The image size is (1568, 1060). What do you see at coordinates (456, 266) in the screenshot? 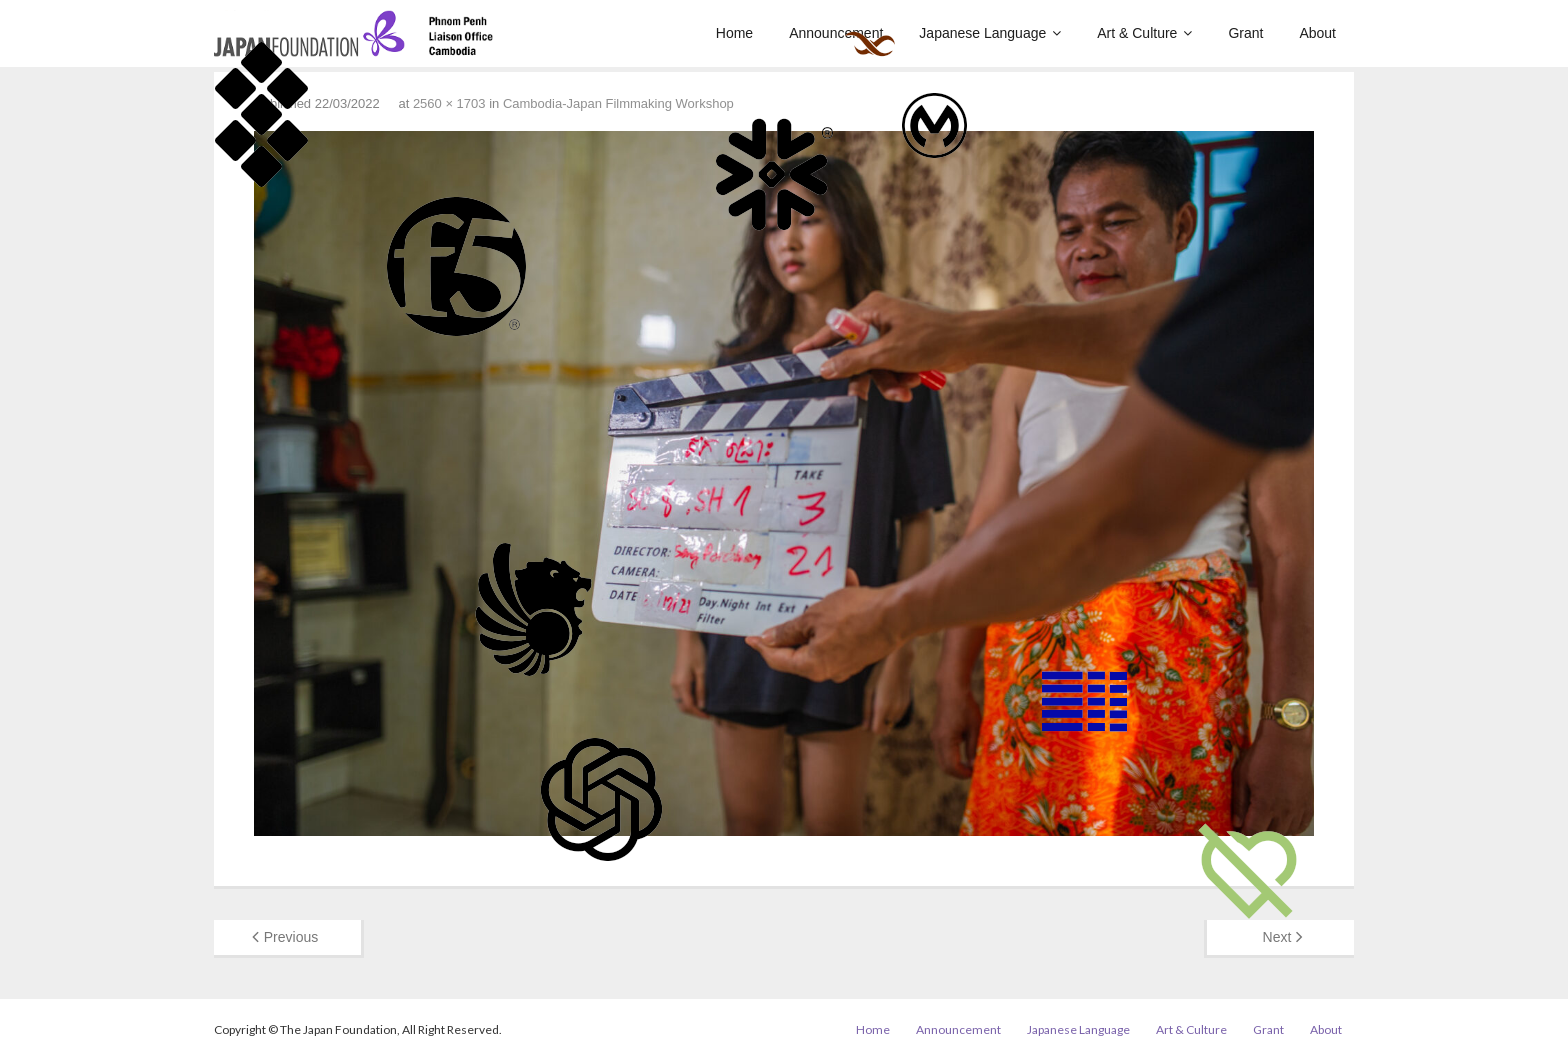
I see `F5 Networks company logo` at bounding box center [456, 266].